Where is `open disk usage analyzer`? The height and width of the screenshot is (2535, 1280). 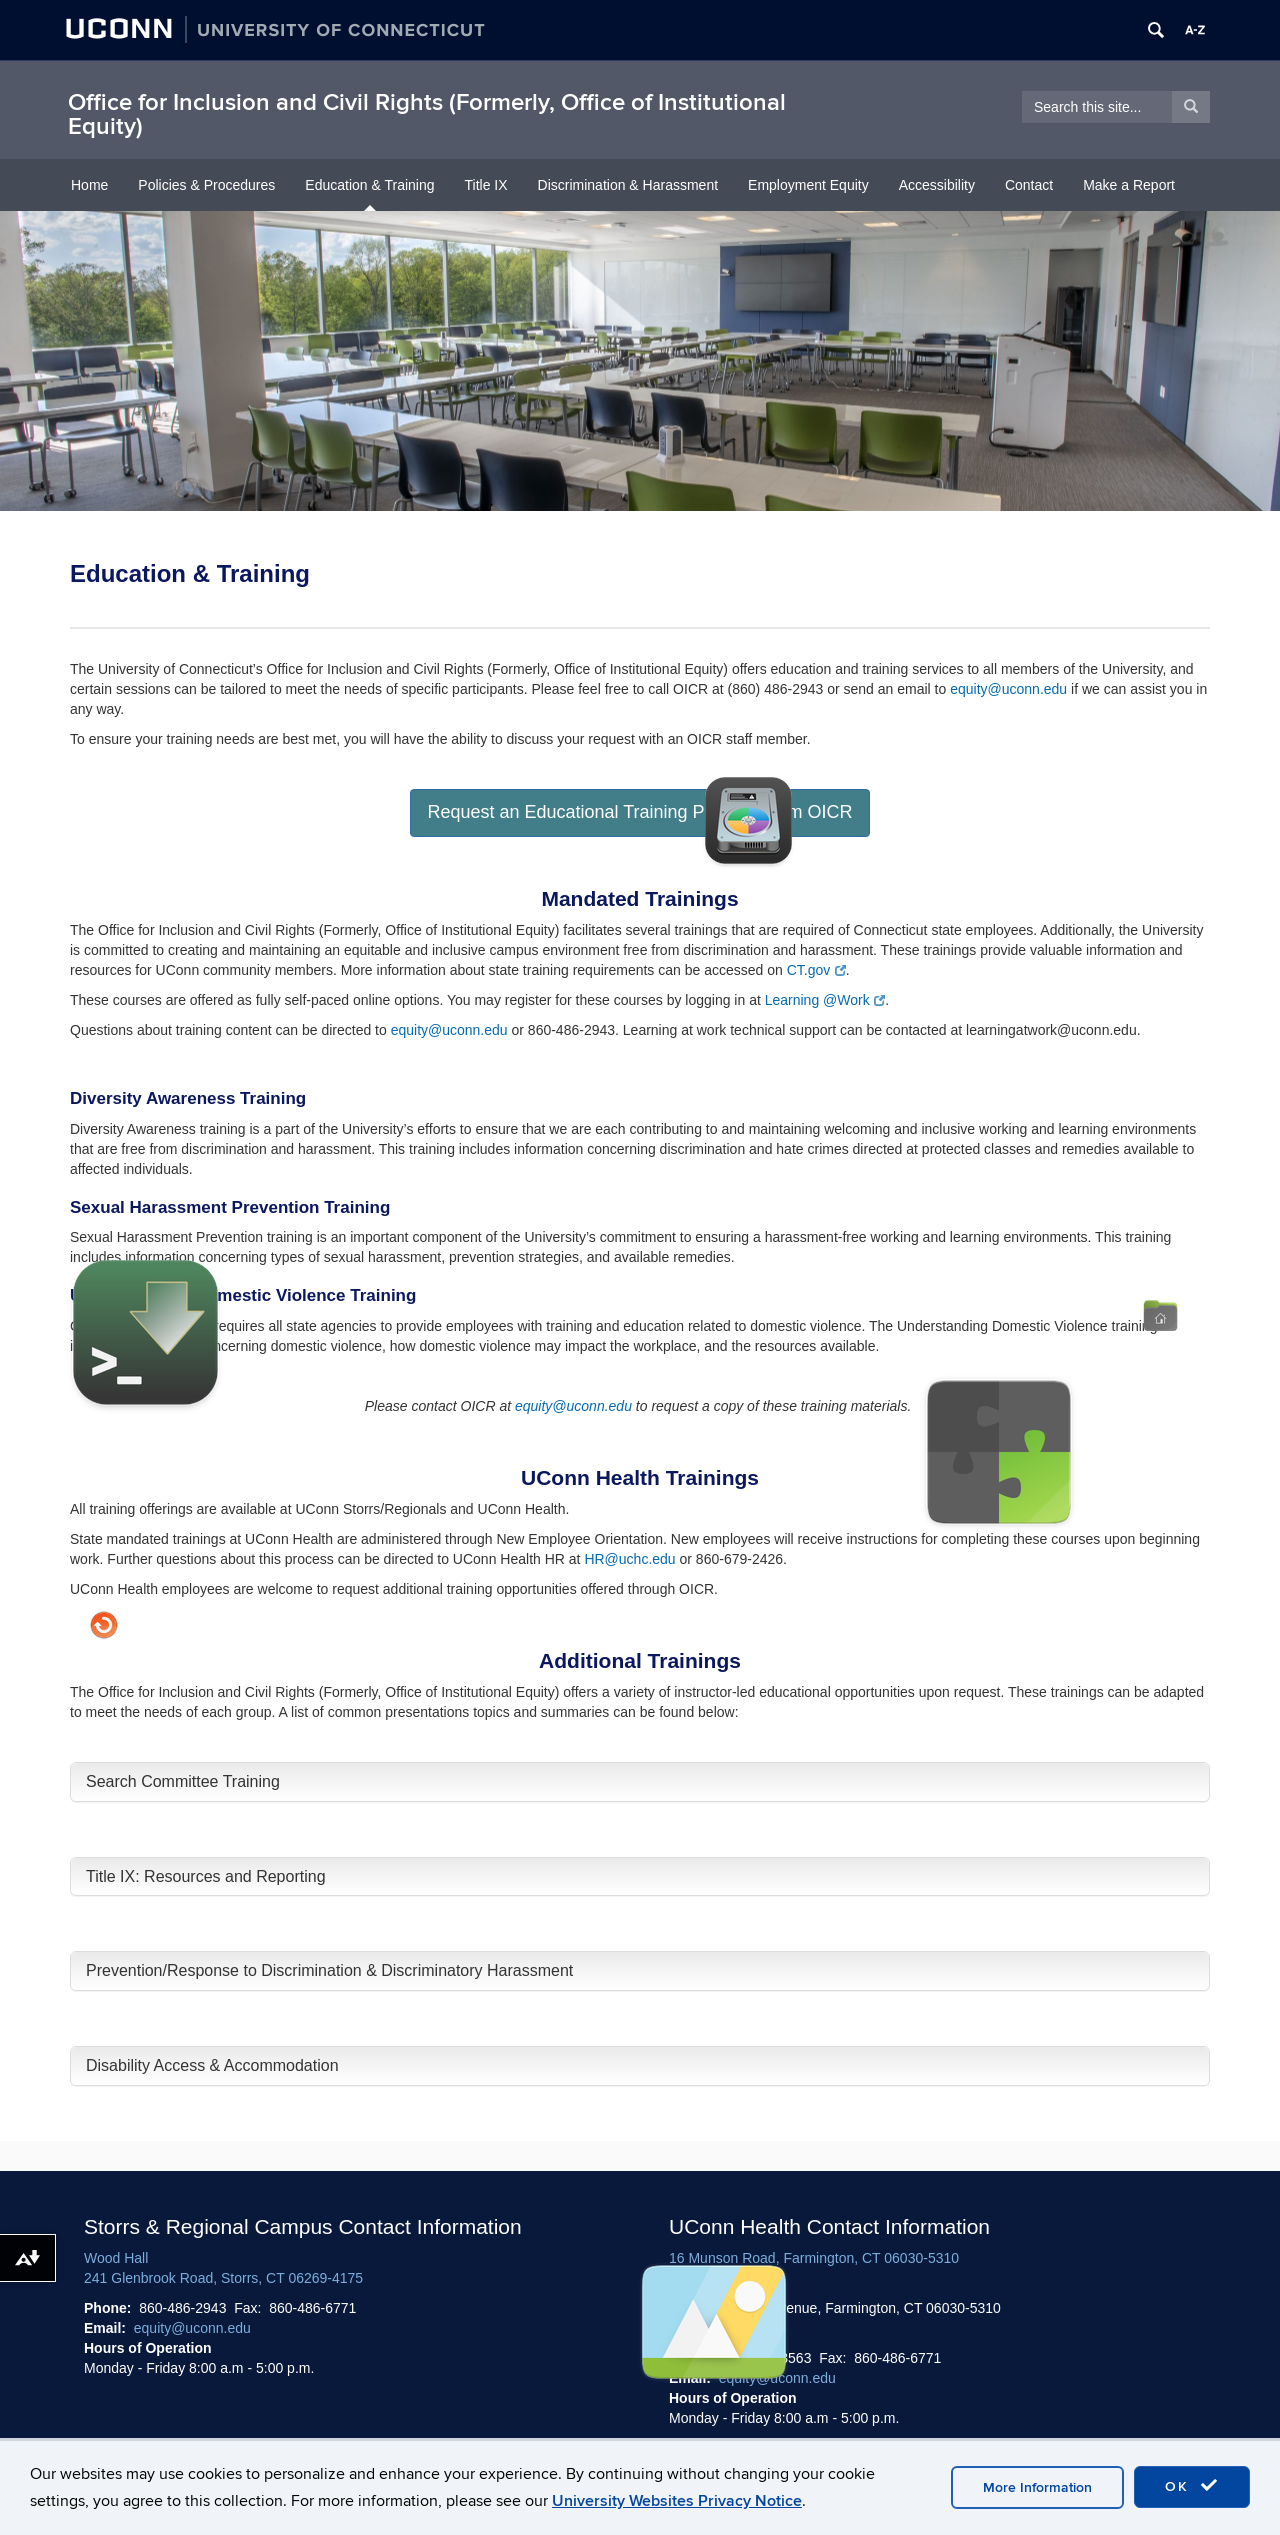 open disk usage analyzer is located at coordinates (748, 820).